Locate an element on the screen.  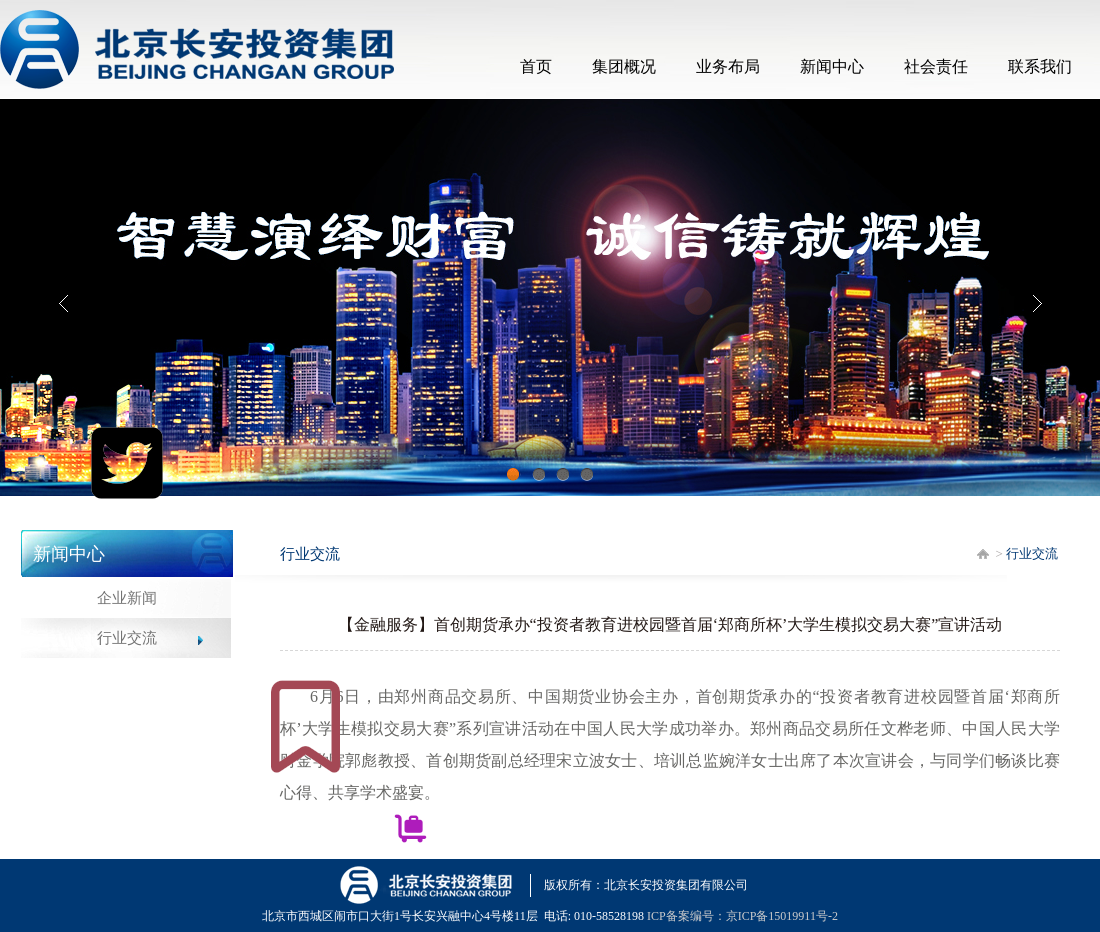
share to Twitter is located at coordinates (127, 463).